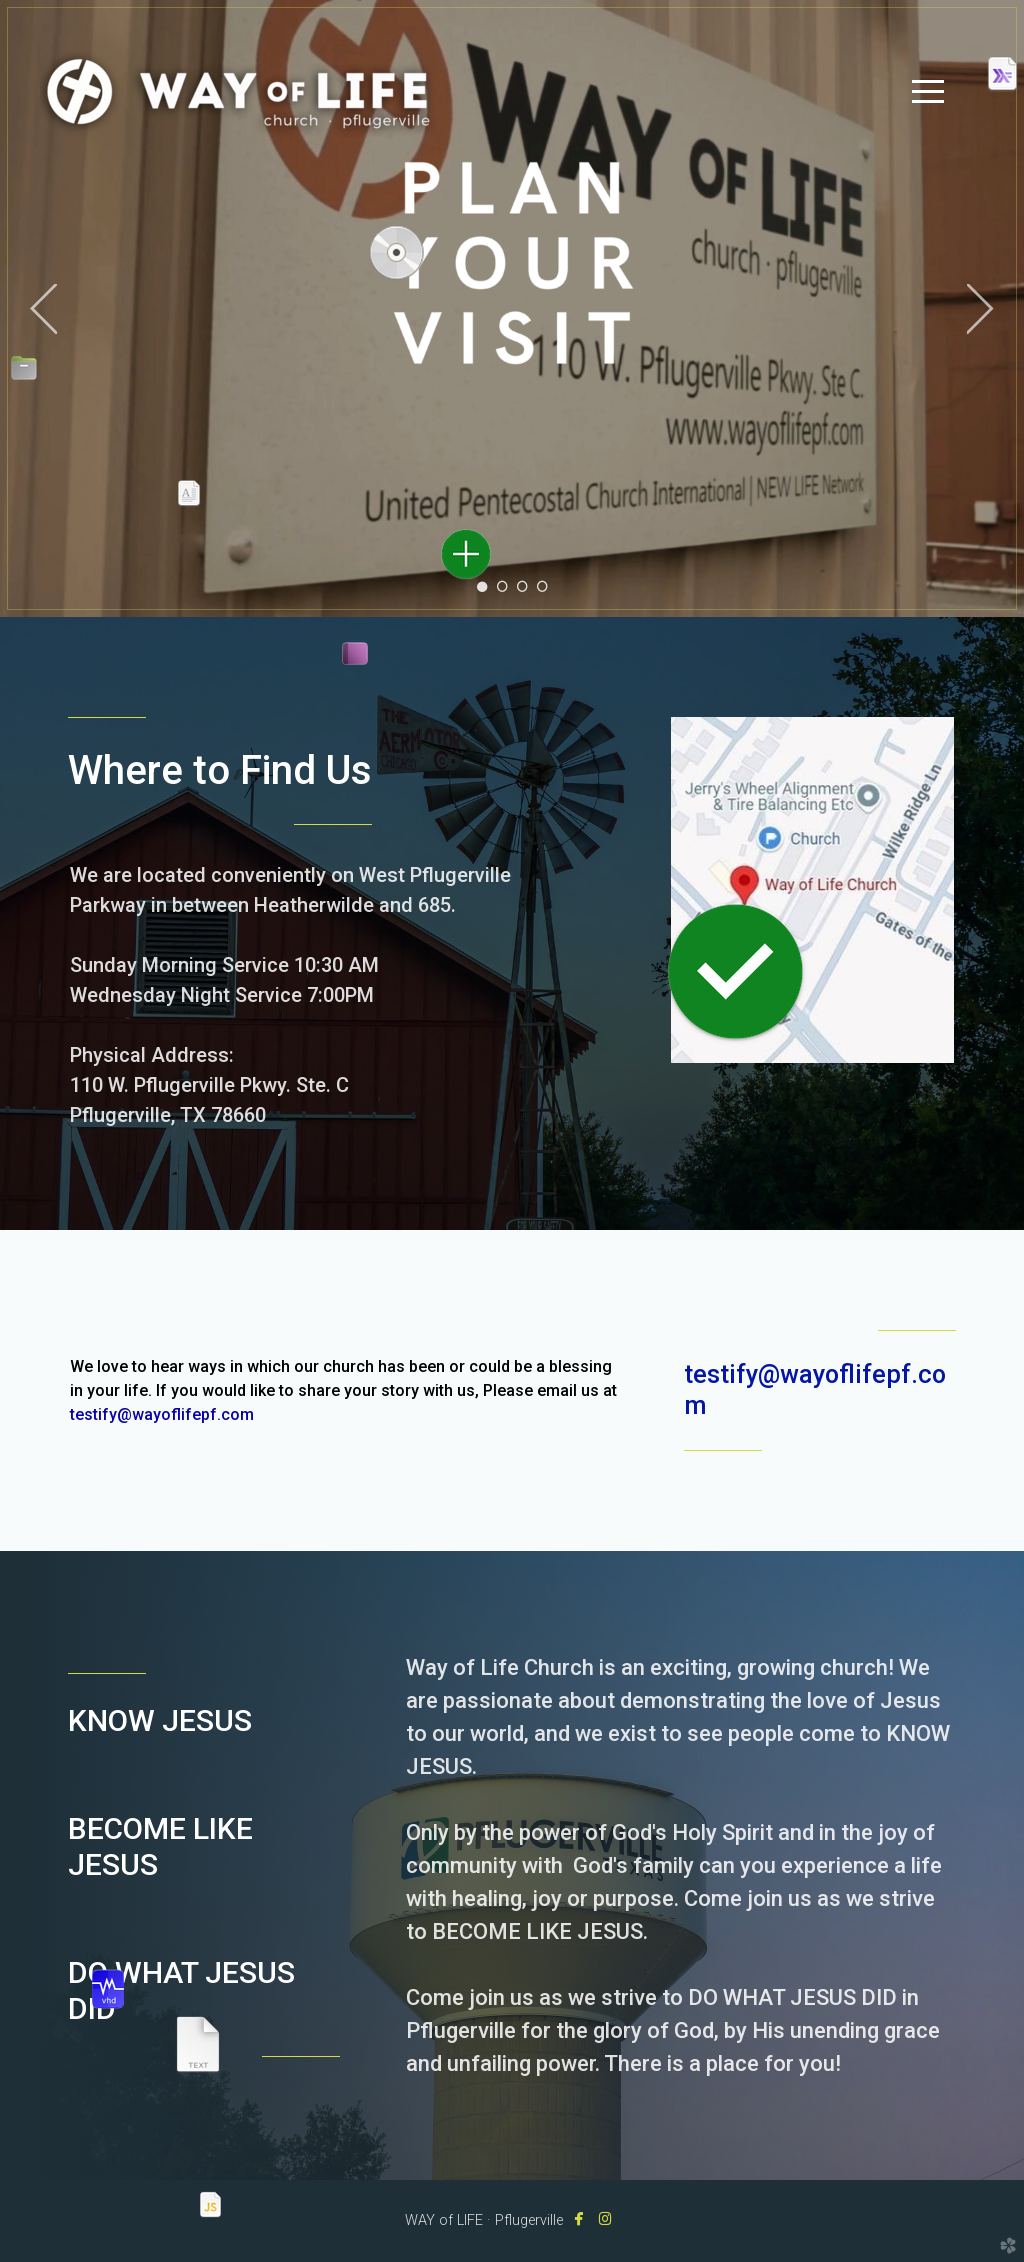  What do you see at coordinates (24, 368) in the screenshot?
I see `open the file manager` at bounding box center [24, 368].